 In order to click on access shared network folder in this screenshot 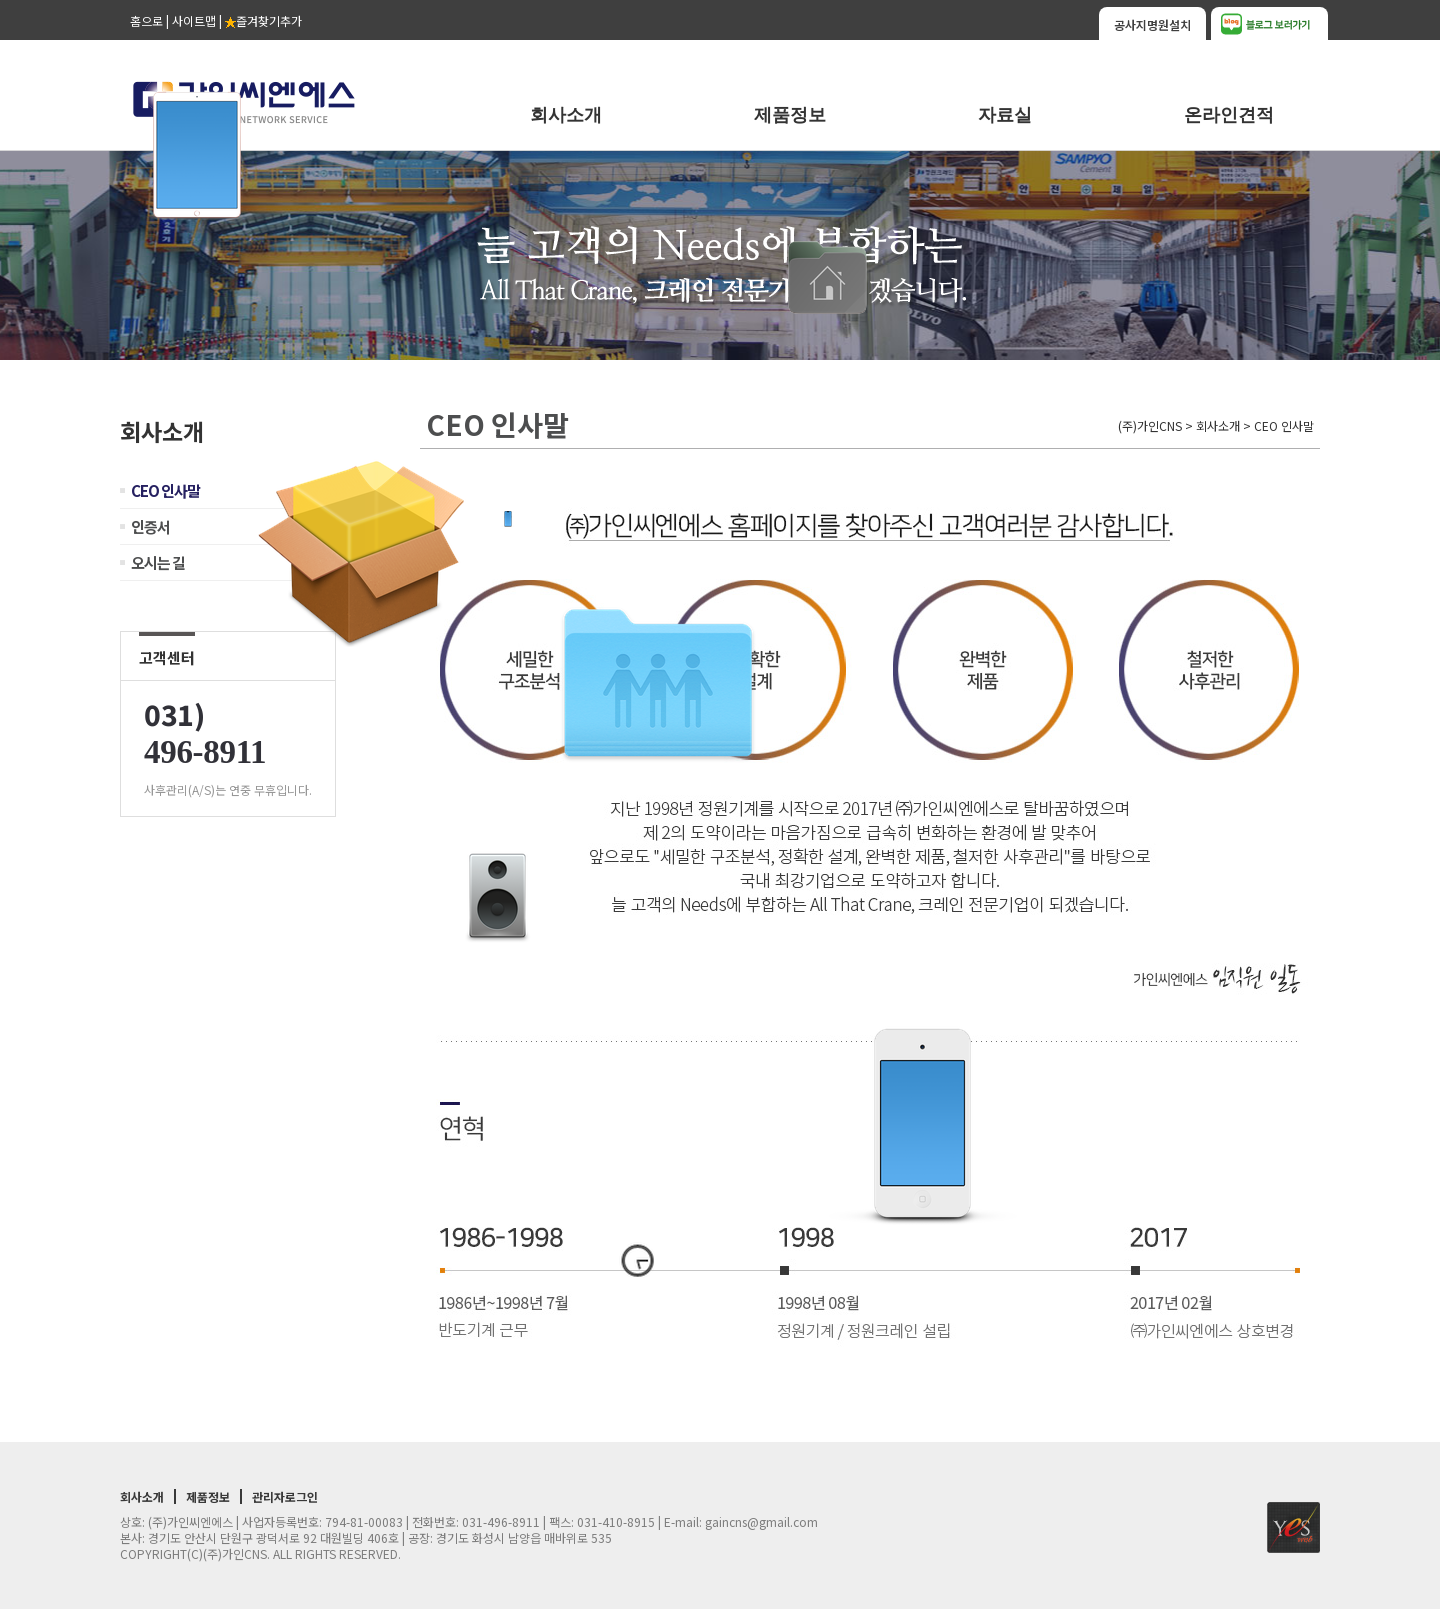, I will do `click(658, 683)`.